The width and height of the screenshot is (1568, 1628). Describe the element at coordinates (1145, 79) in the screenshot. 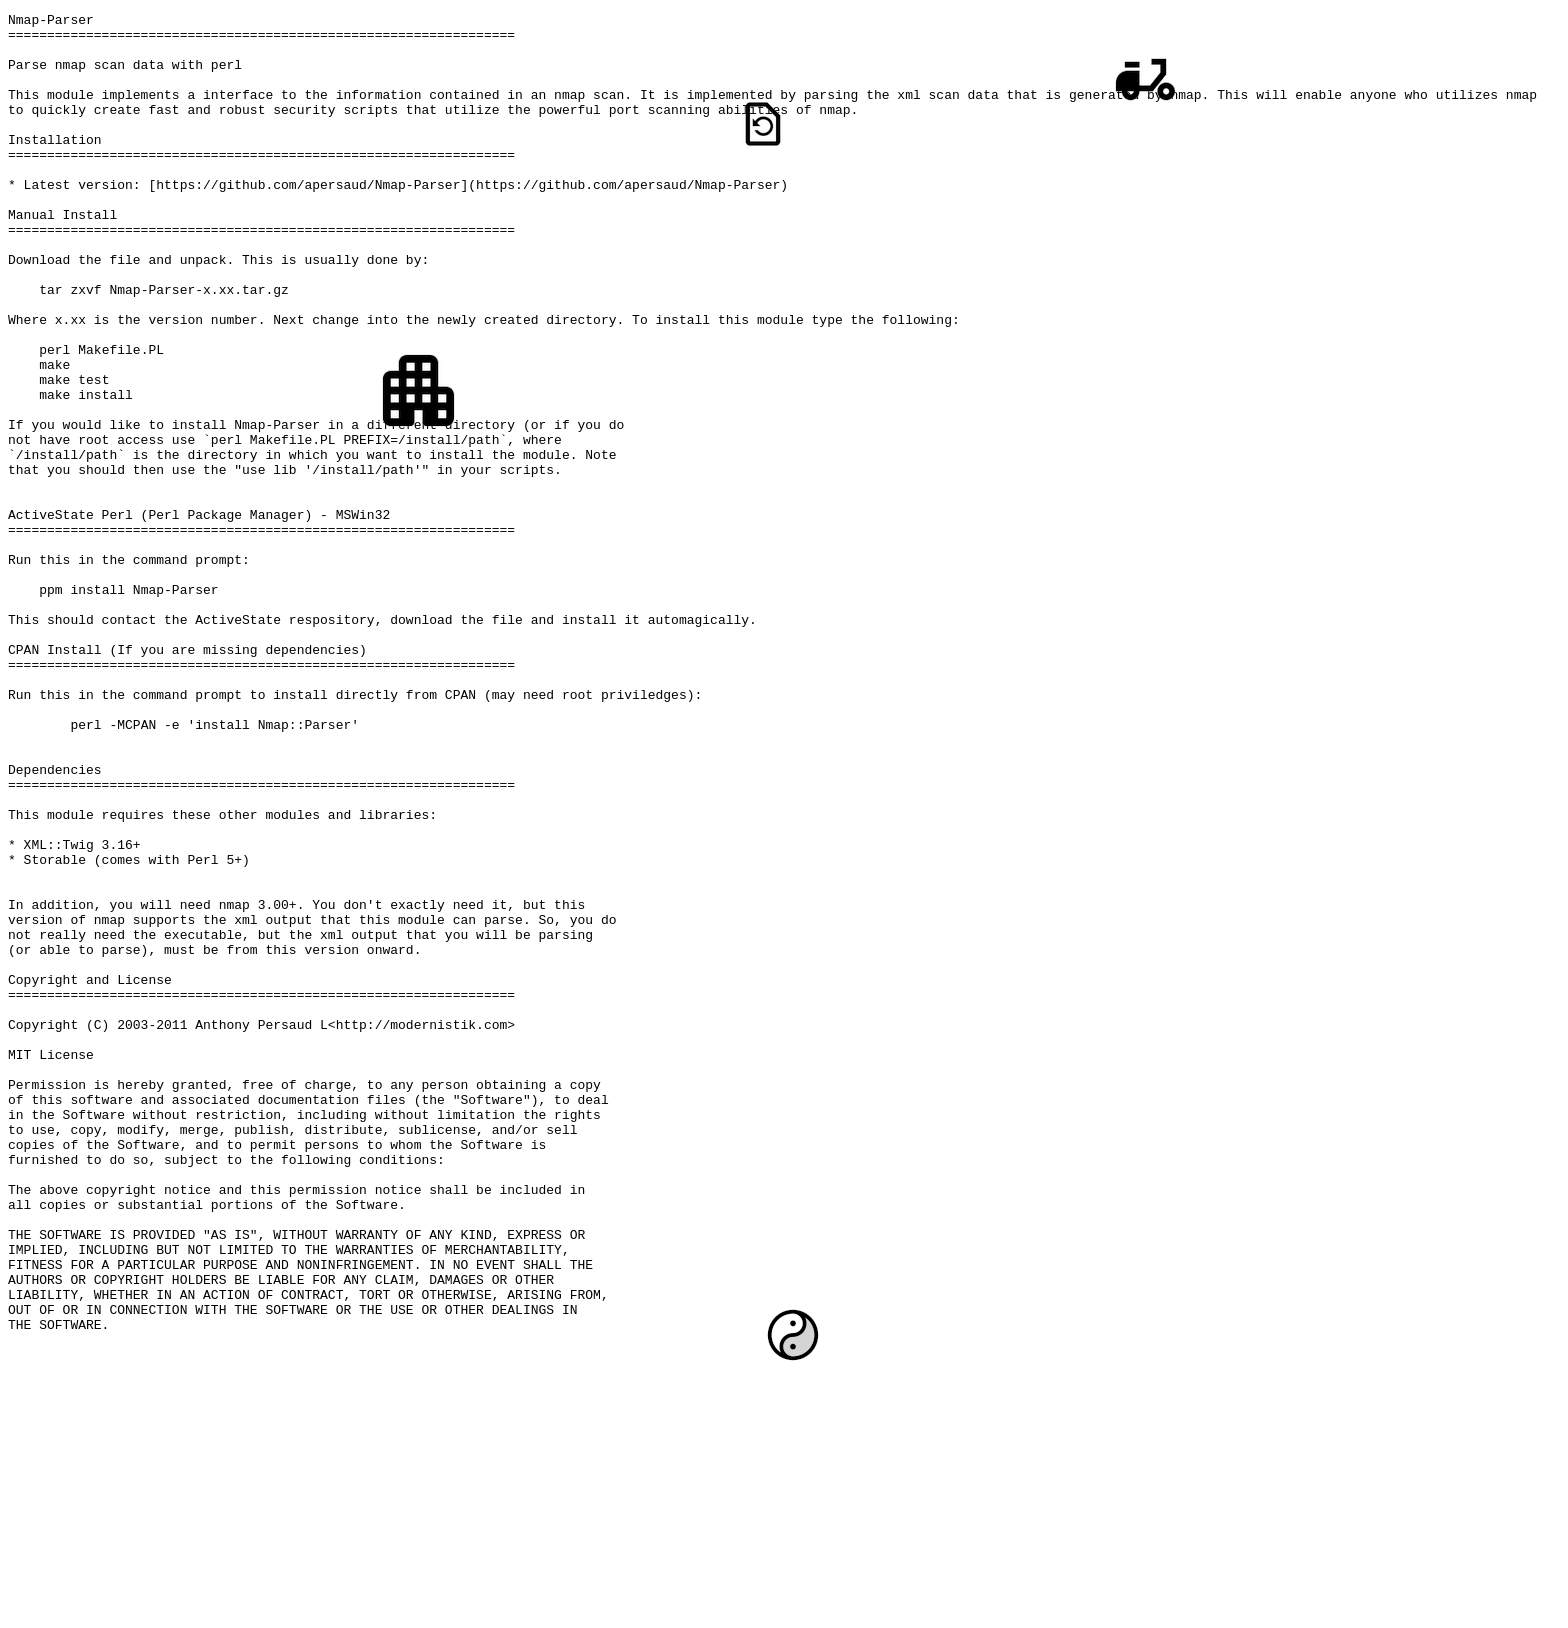

I see `select moped or scooter delivery option` at that location.